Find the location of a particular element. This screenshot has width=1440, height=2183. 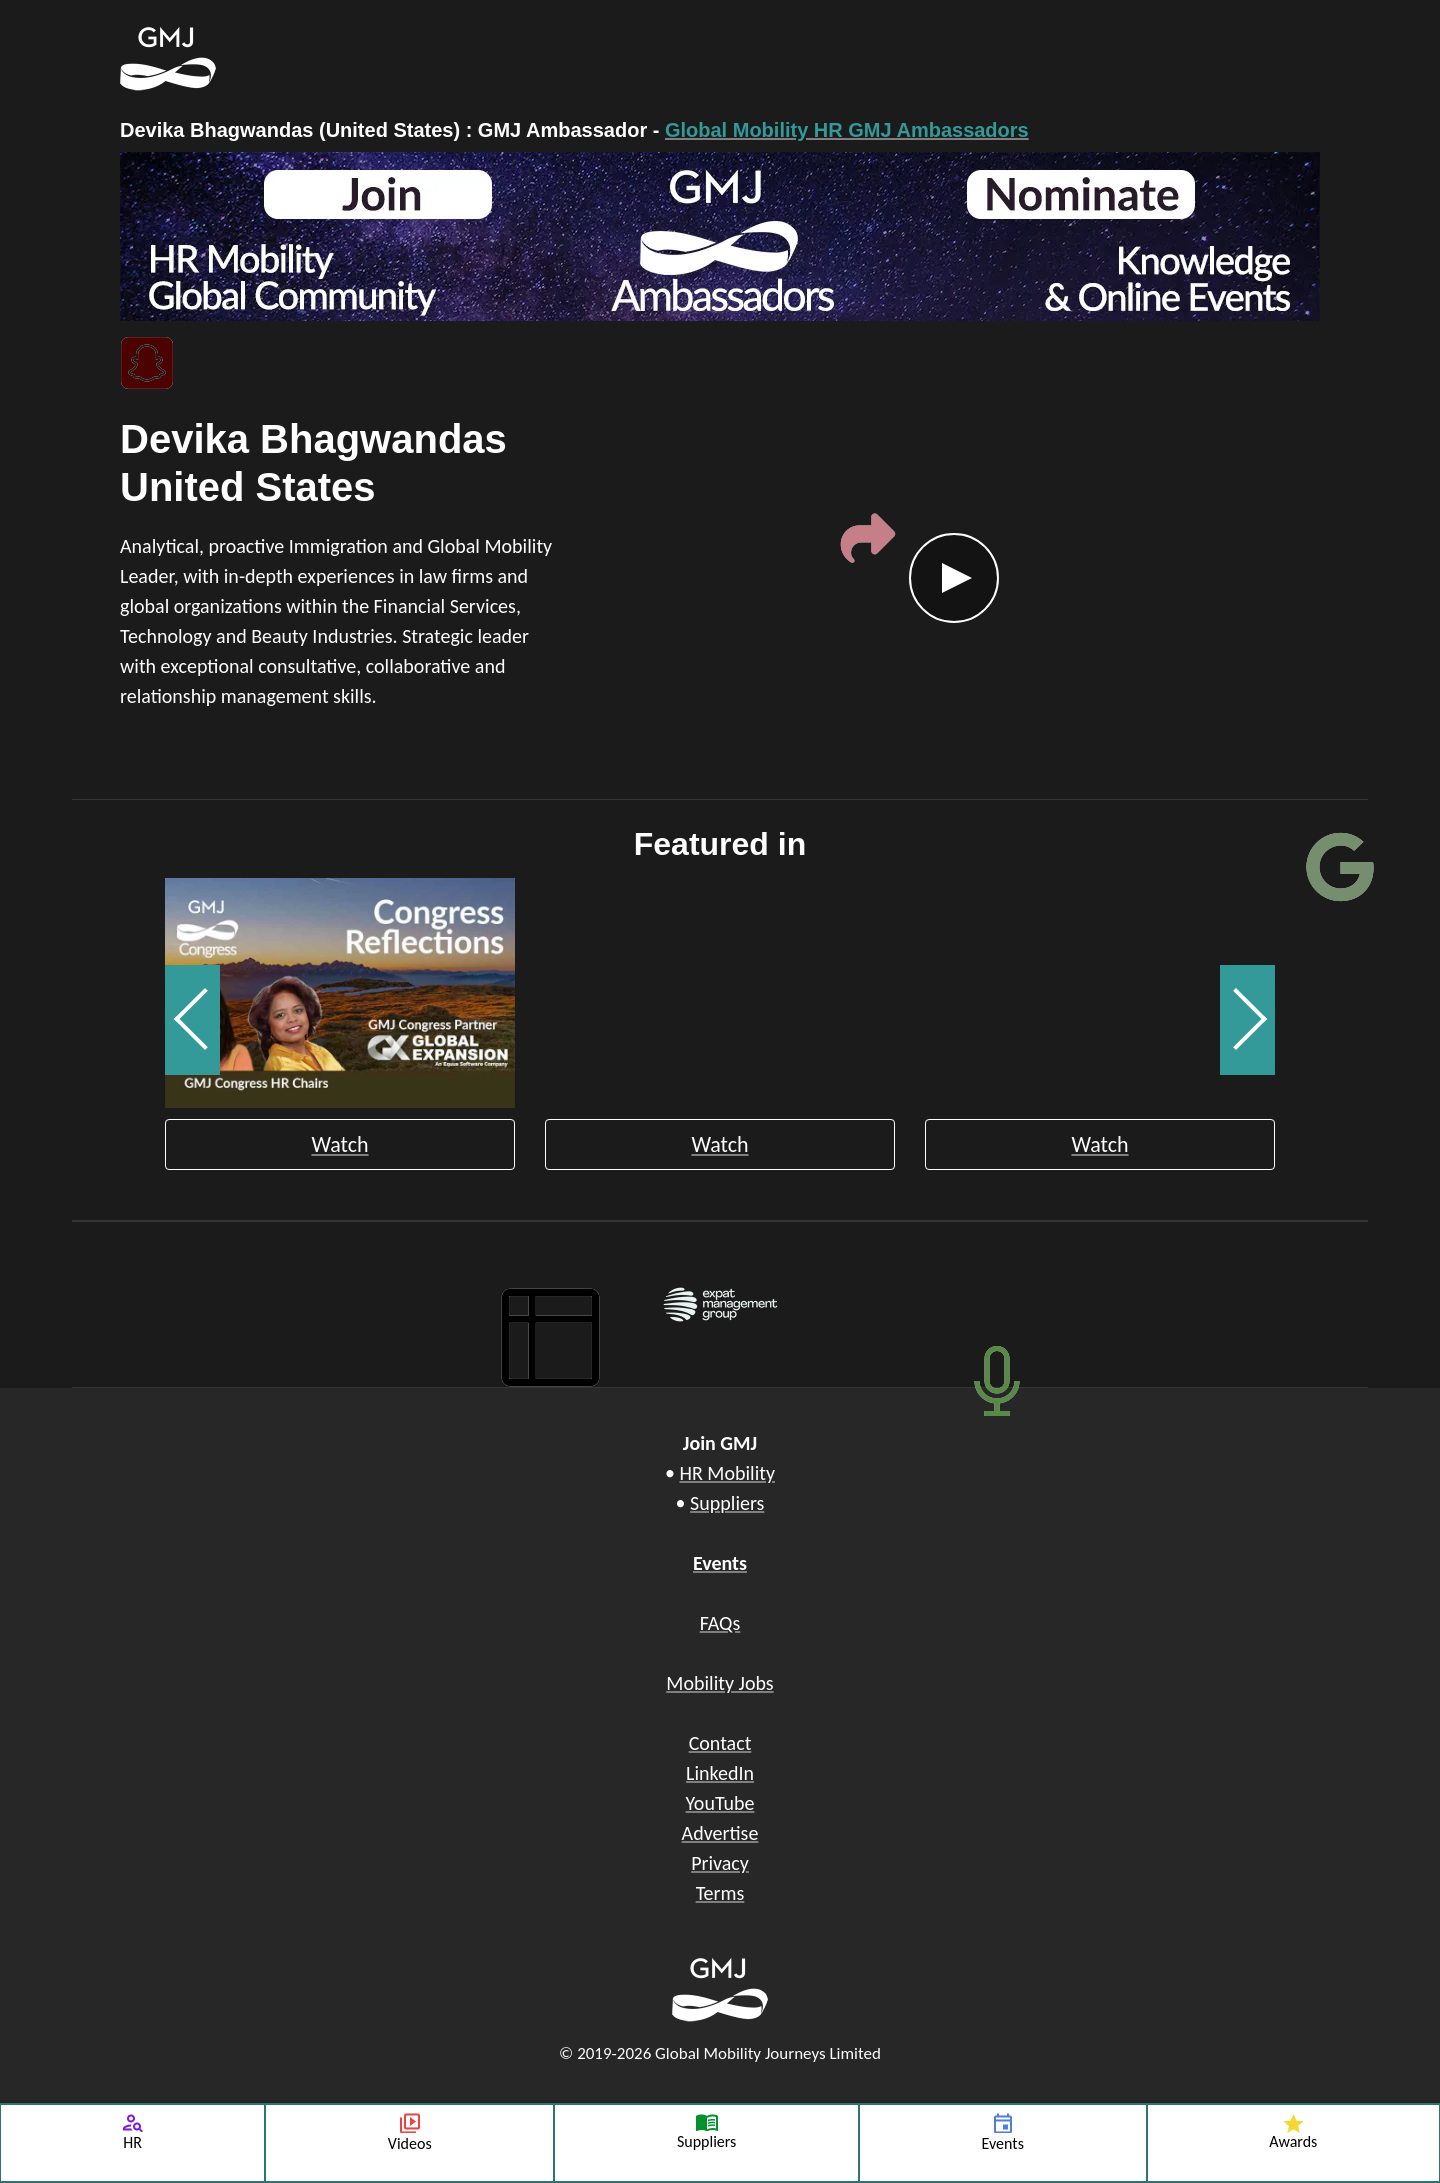

view data in table format is located at coordinates (550, 1337).